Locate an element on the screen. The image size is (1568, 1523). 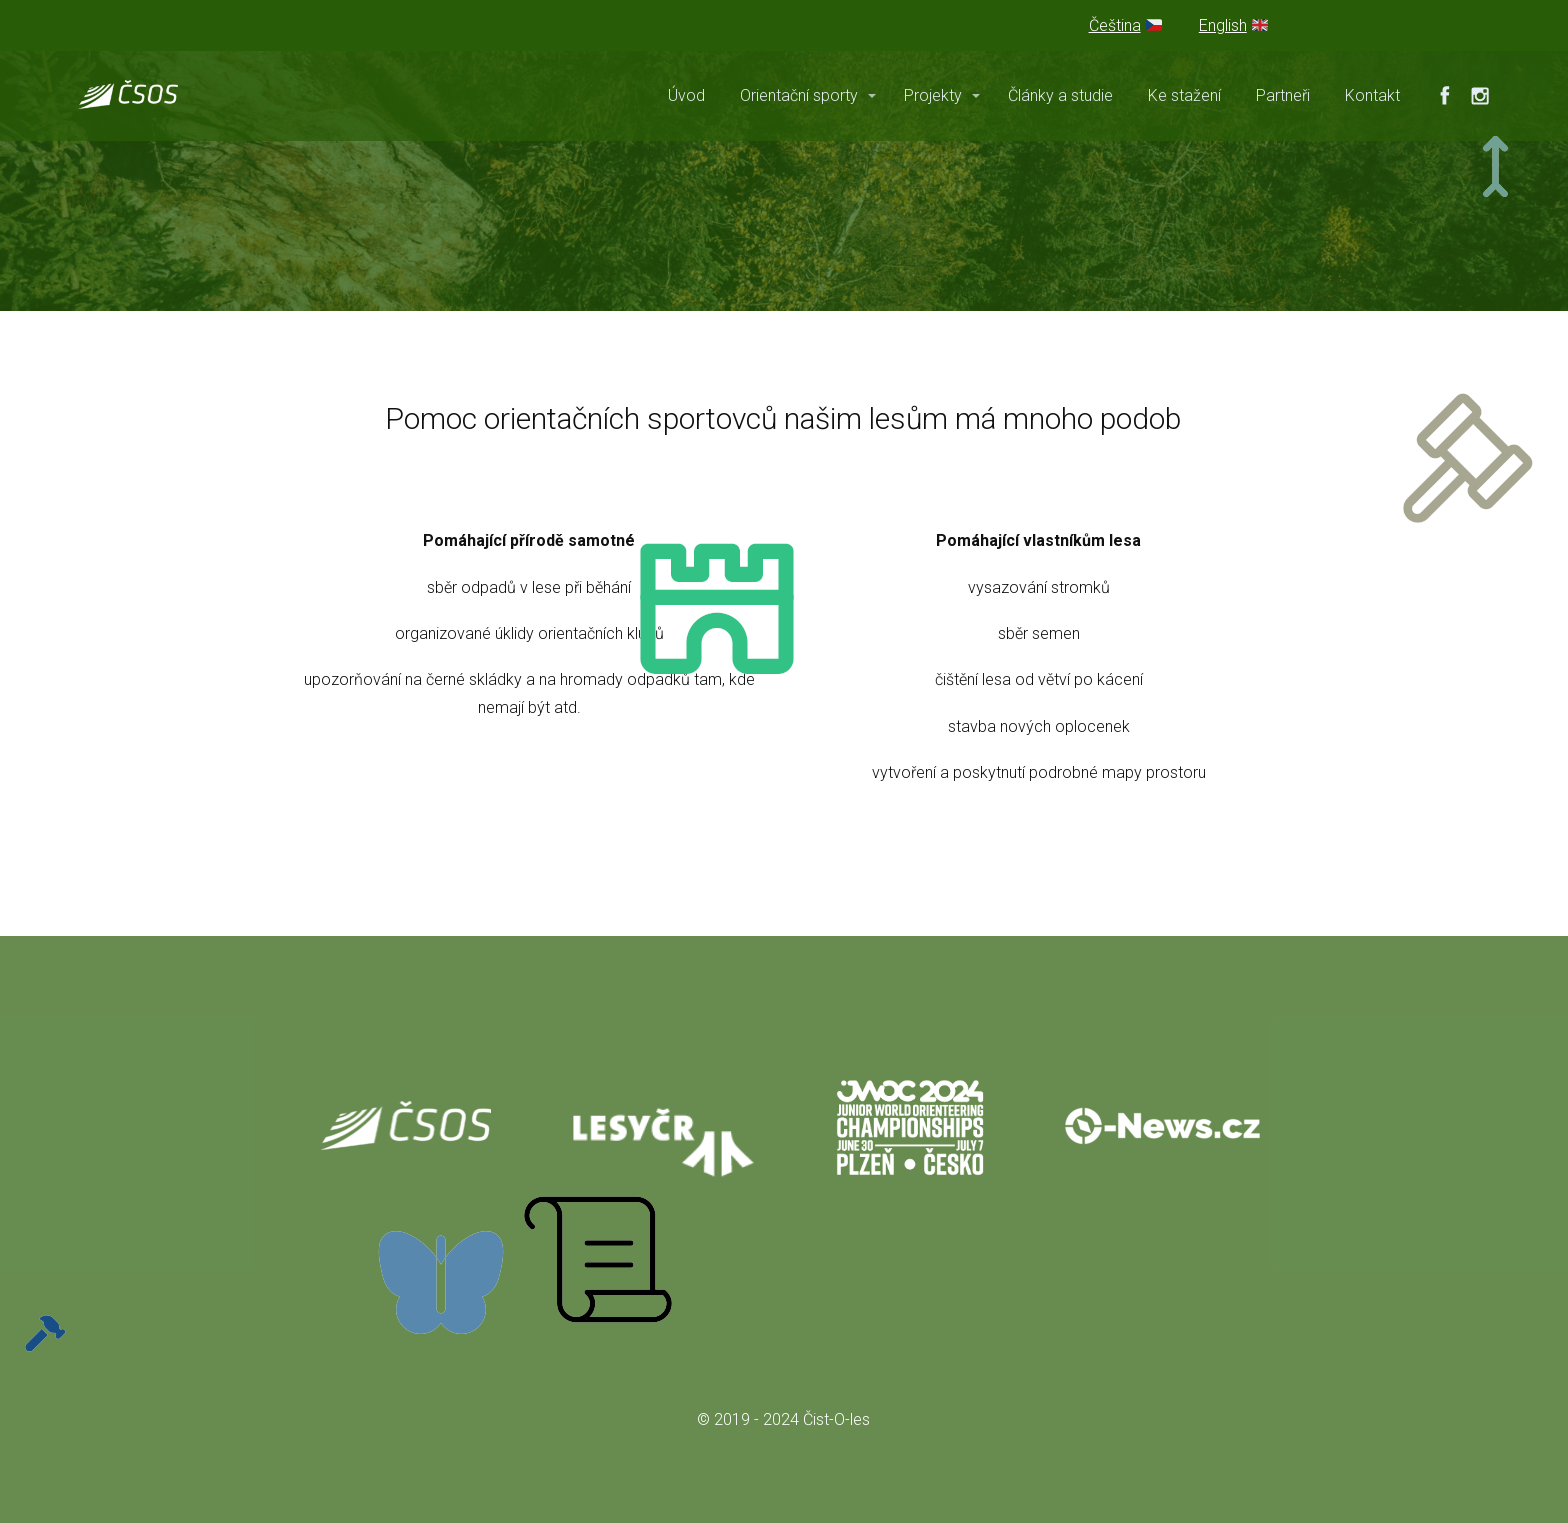
access legal or terms of service information is located at coordinates (1463, 463).